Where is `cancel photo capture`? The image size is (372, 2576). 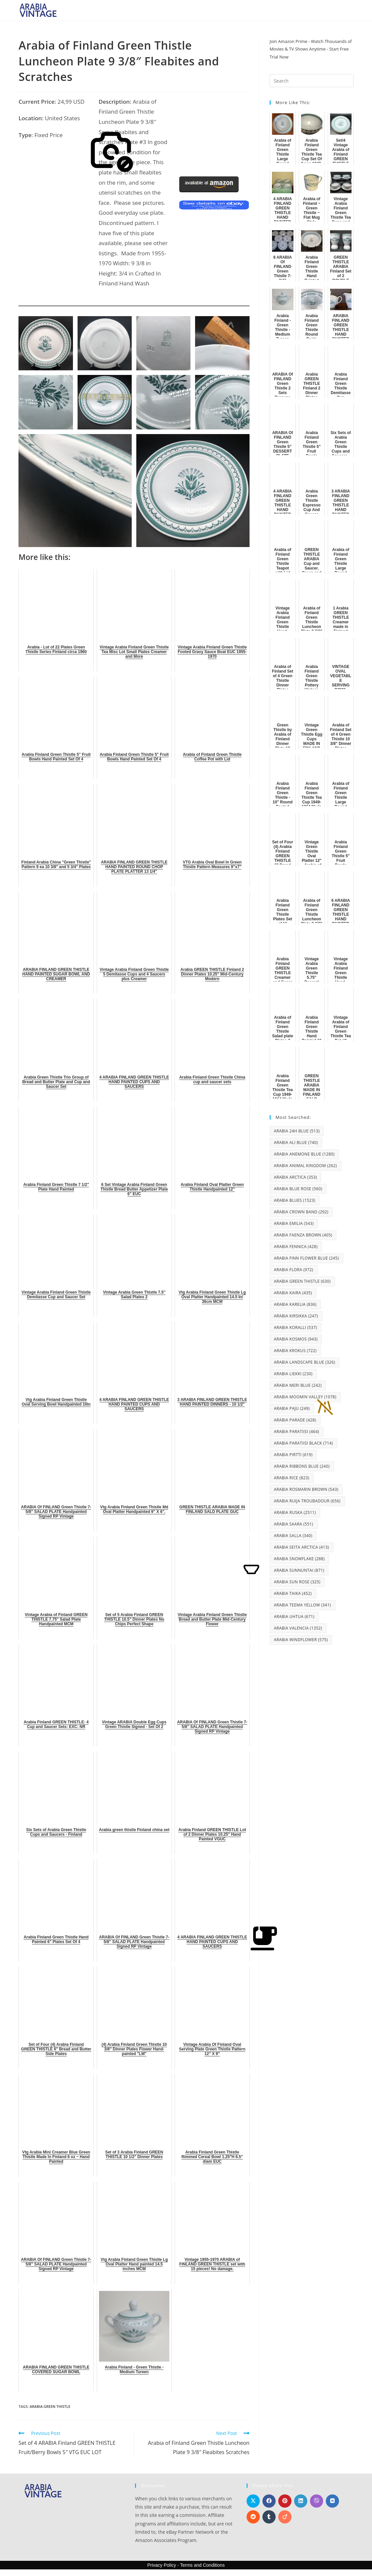 cancel photo capture is located at coordinates (111, 150).